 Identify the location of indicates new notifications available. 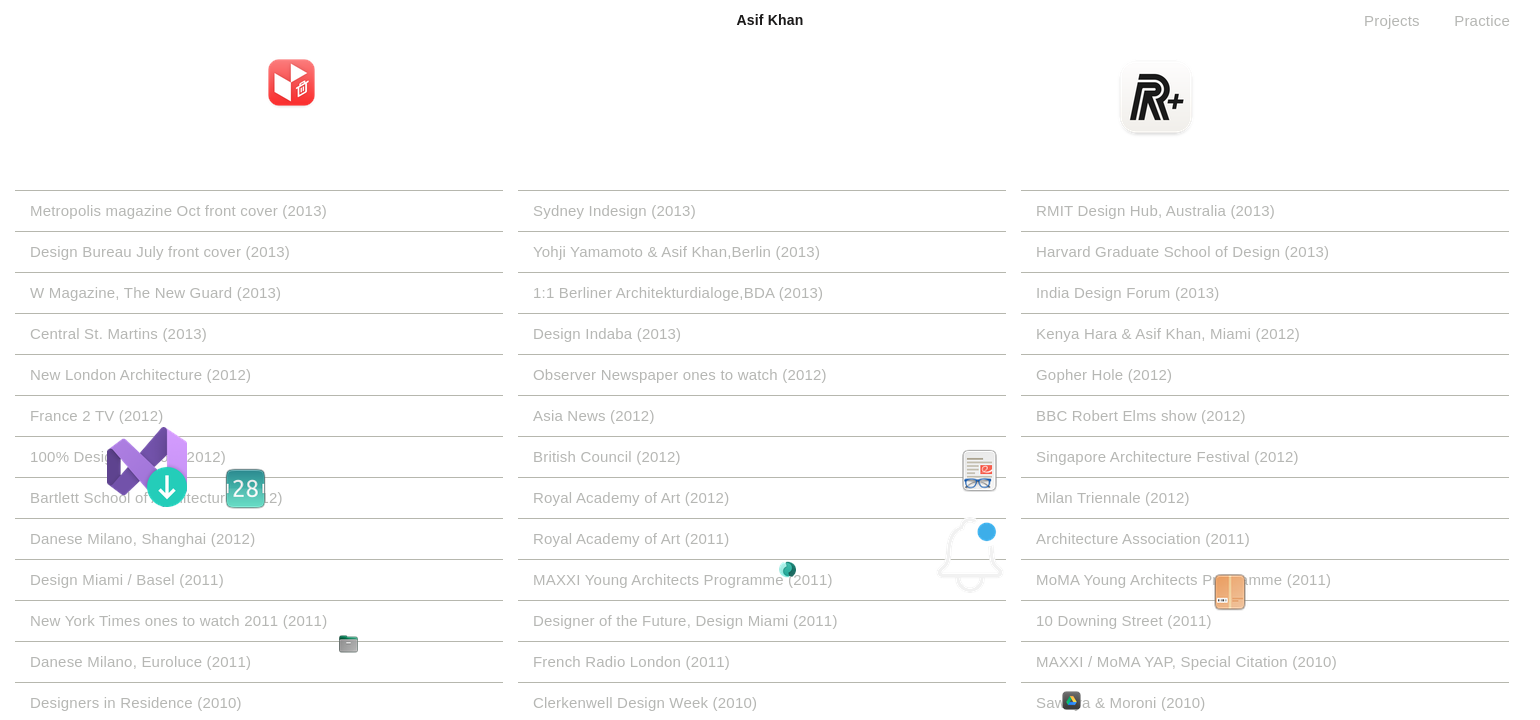
(970, 555).